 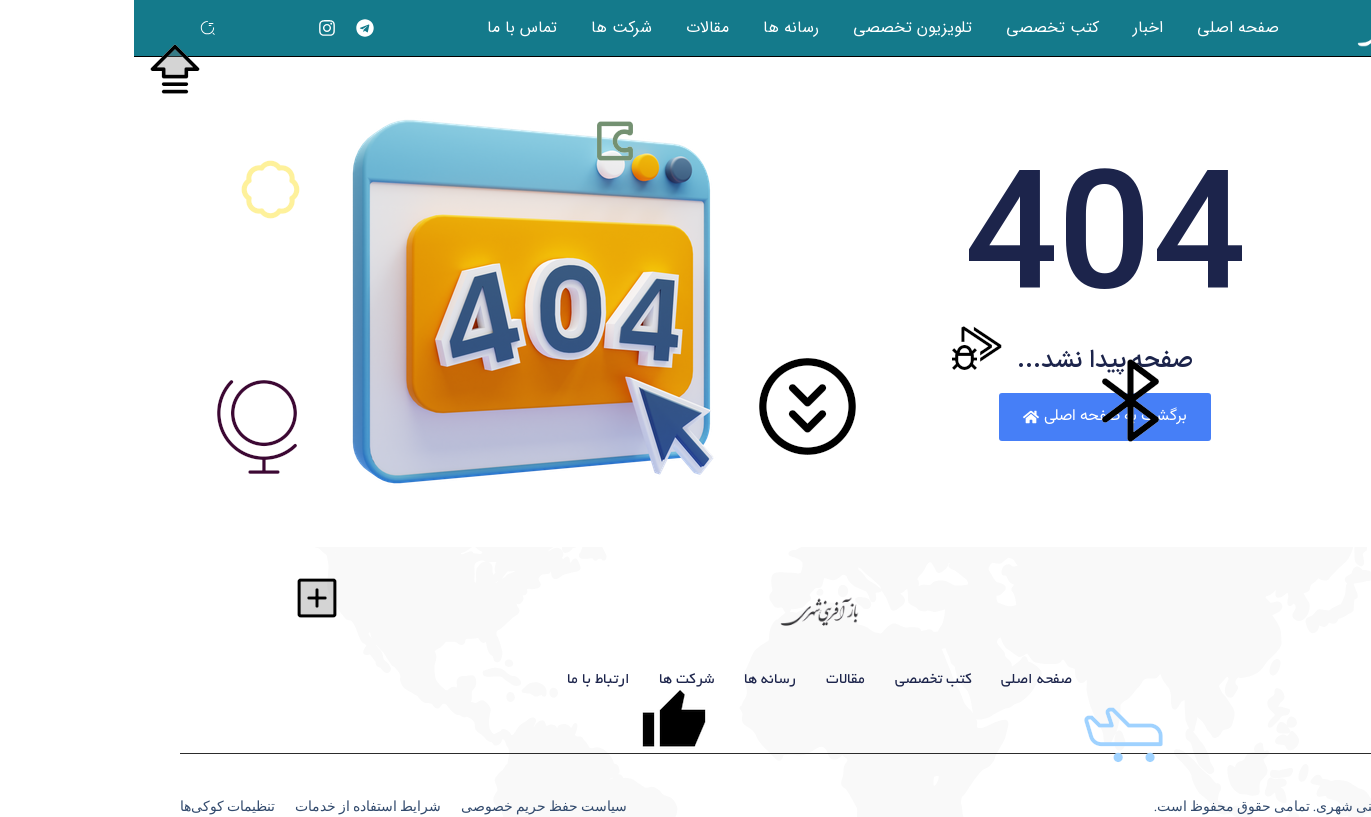 What do you see at coordinates (977, 345) in the screenshot?
I see `run debugger on all files or projects` at bounding box center [977, 345].